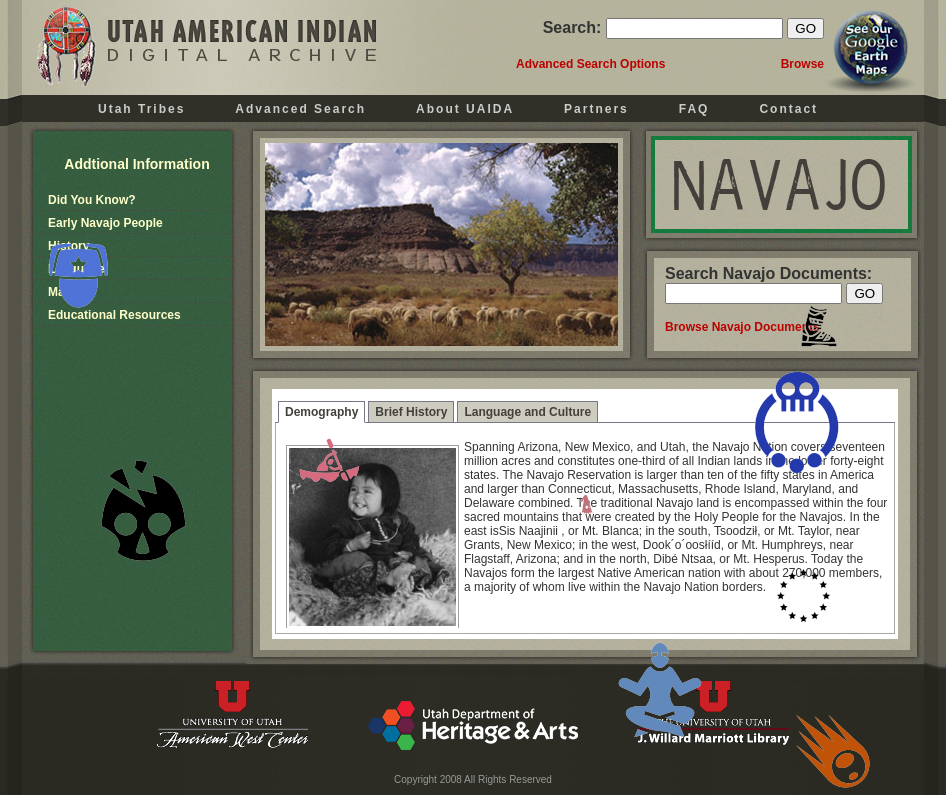 The width and height of the screenshot is (946, 795). Describe the element at coordinates (329, 462) in the screenshot. I see `access kayaking or canoeing activities` at that location.